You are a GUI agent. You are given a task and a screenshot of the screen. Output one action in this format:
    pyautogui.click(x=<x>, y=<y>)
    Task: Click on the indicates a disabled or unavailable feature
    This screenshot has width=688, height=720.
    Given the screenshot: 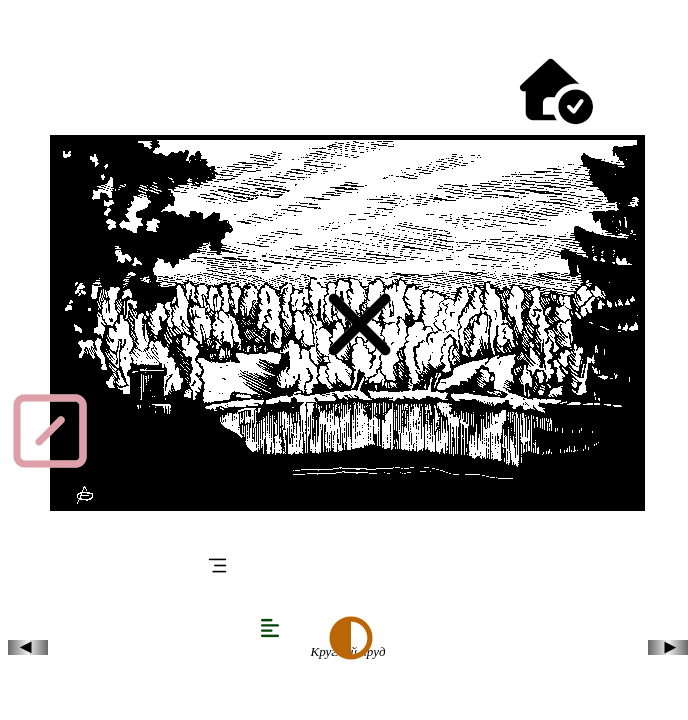 What is the action you would take?
    pyautogui.click(x=50, y=431)
    